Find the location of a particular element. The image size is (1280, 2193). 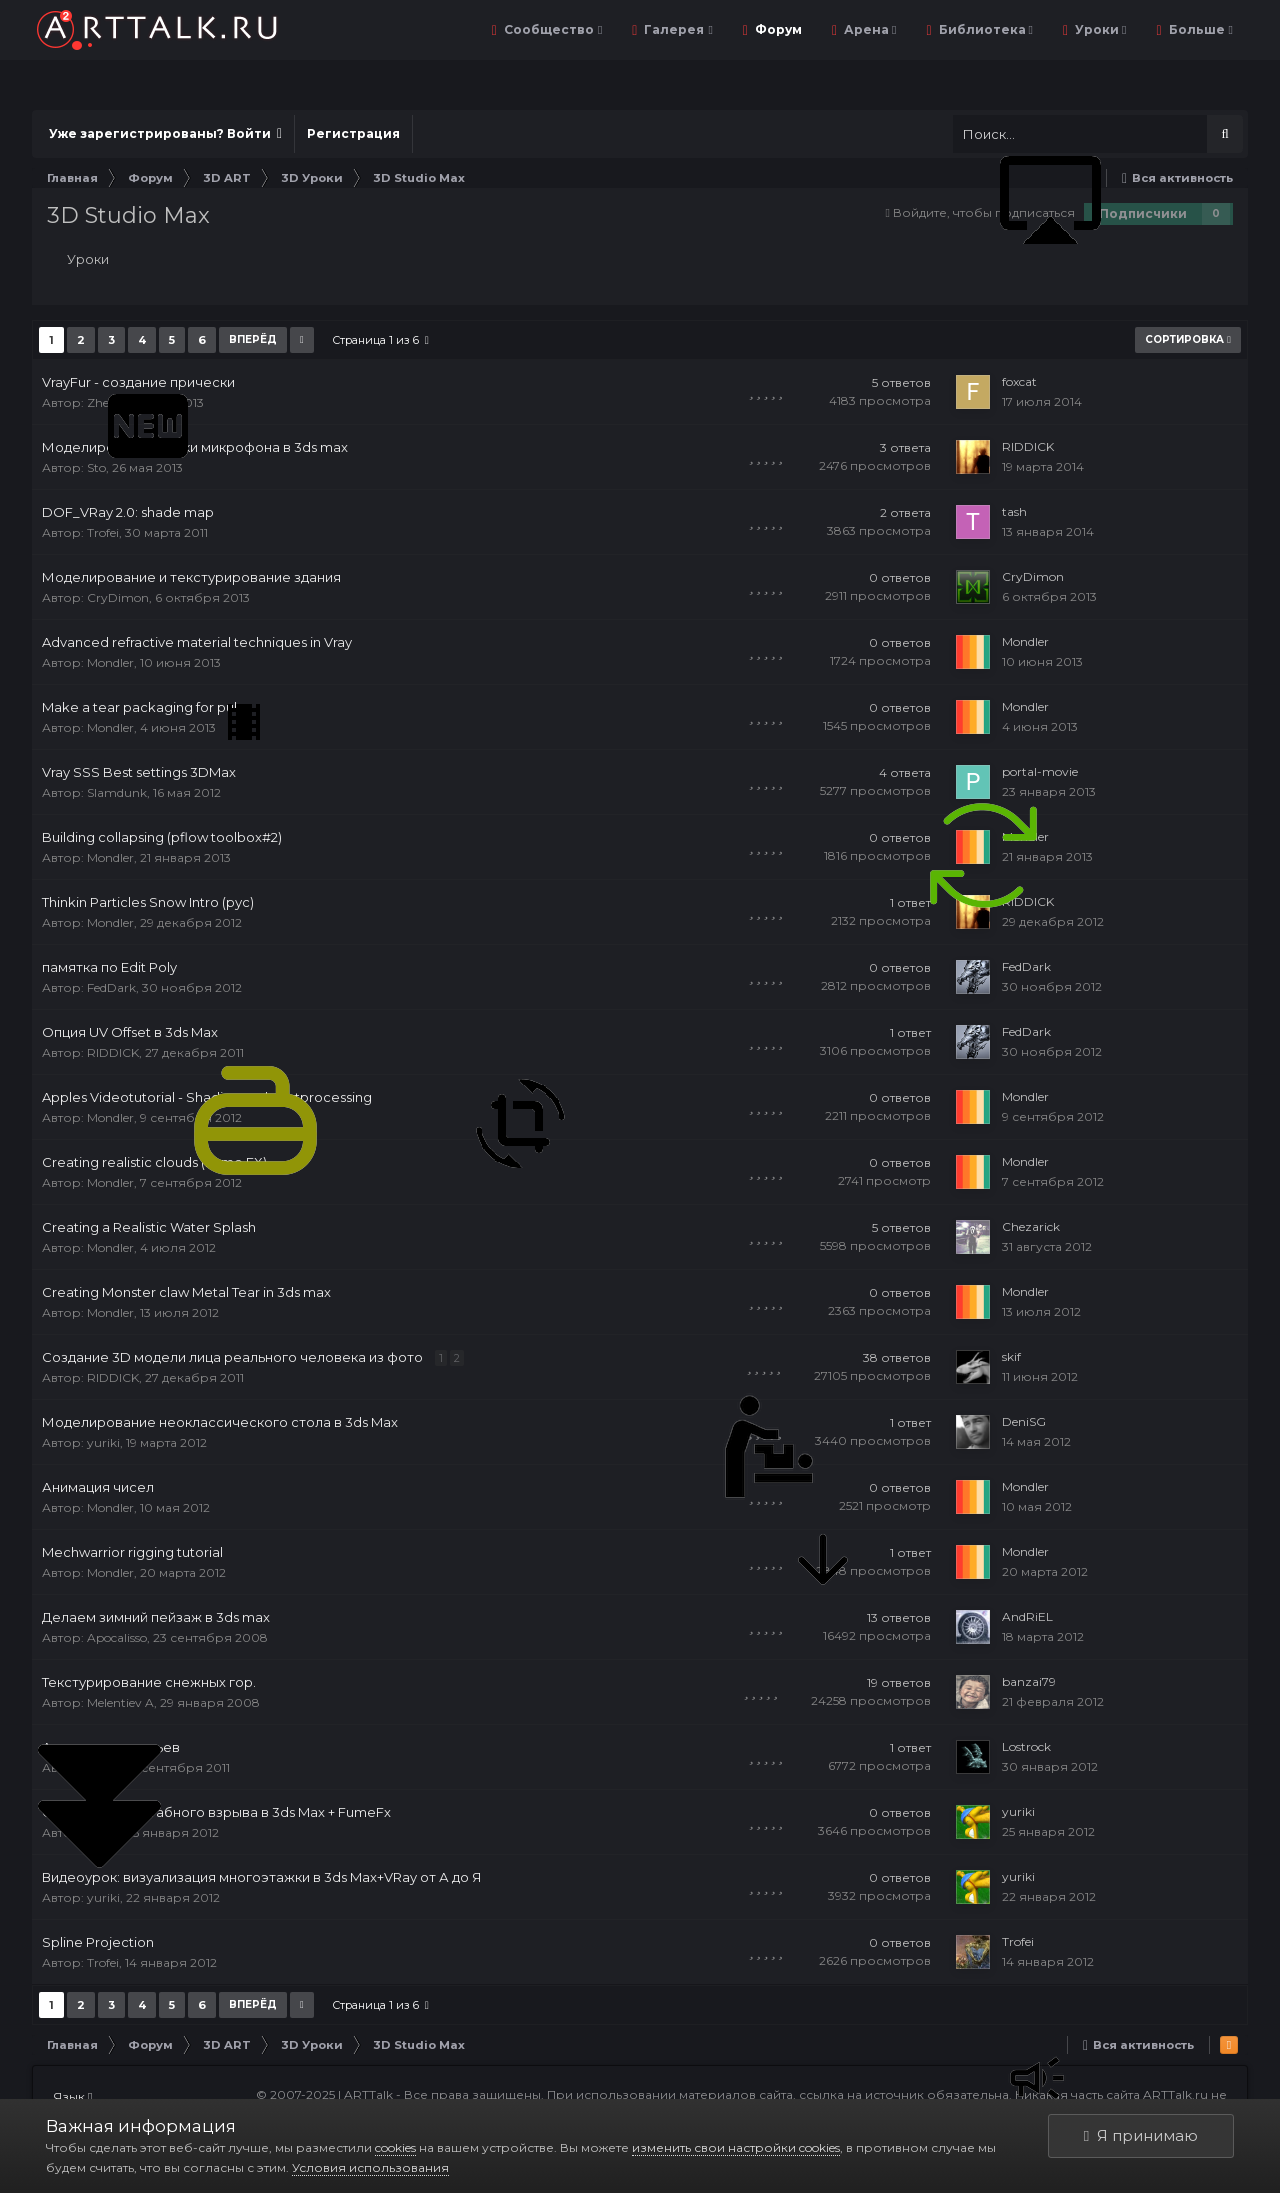

browse local movies or theaters nearby is located at coordinates (244, 722).